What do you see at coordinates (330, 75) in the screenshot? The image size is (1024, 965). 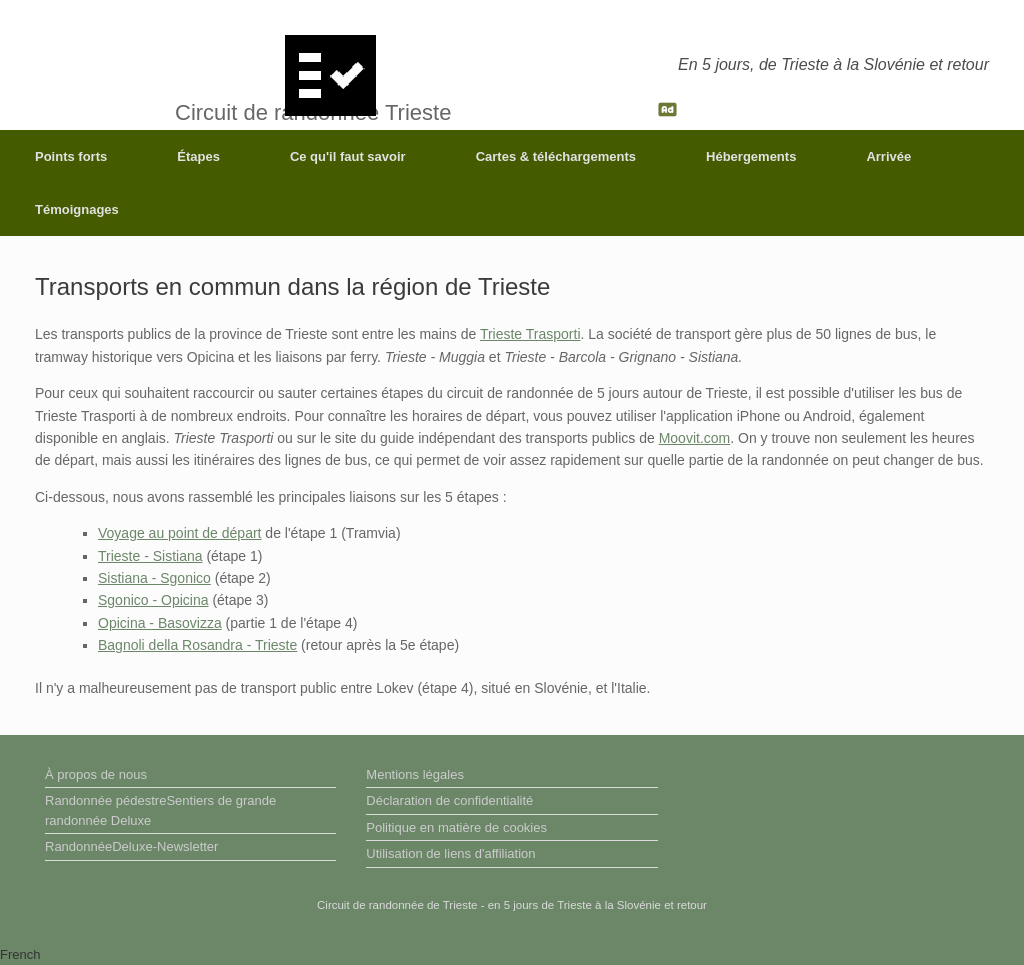 I see `verify or review checklist items` at bounding box center [330, 75].